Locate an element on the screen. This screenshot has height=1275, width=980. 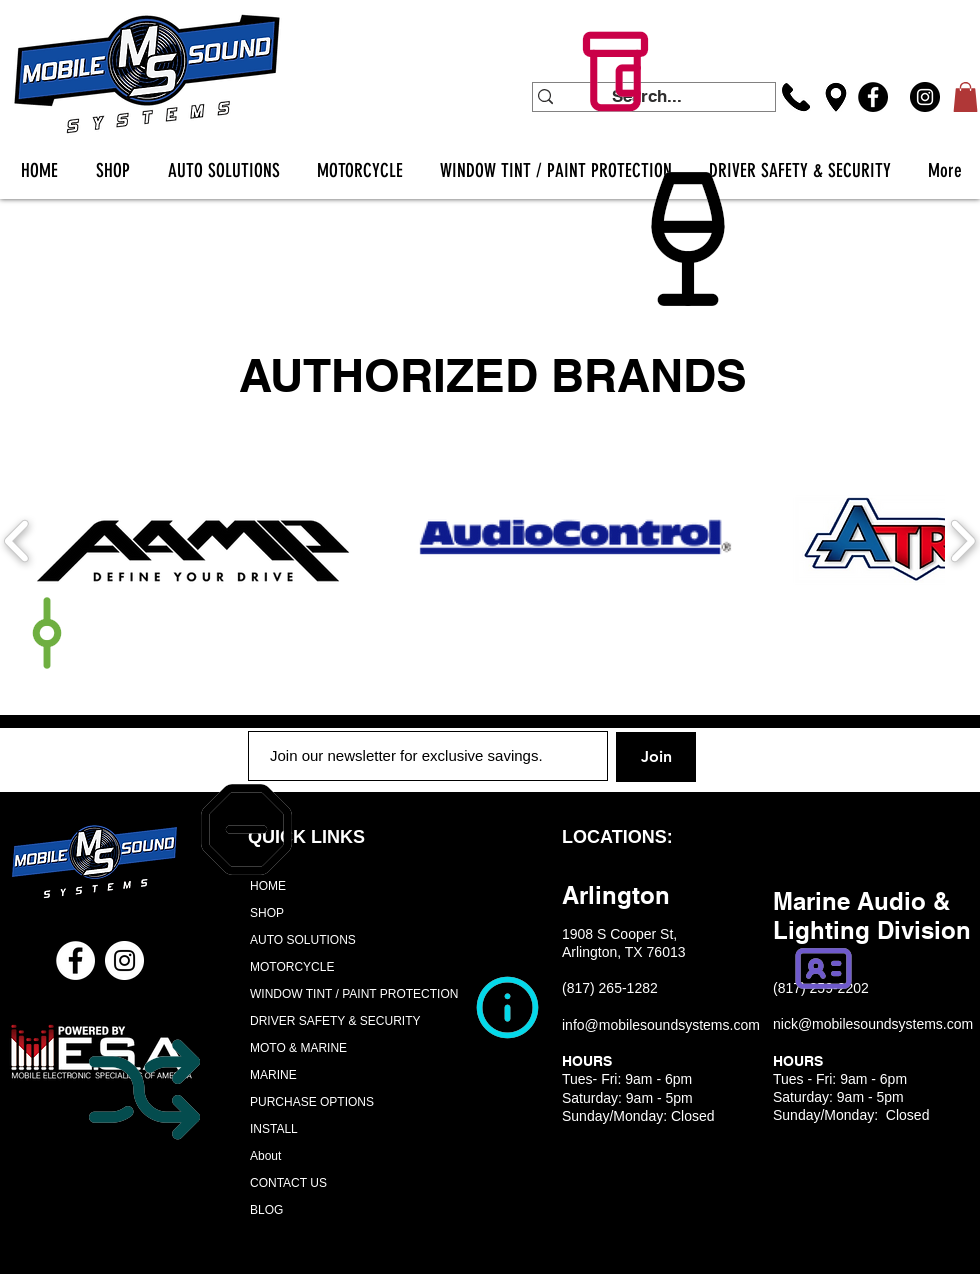
browse wine selection or menu is located at coordinates (688, 239).